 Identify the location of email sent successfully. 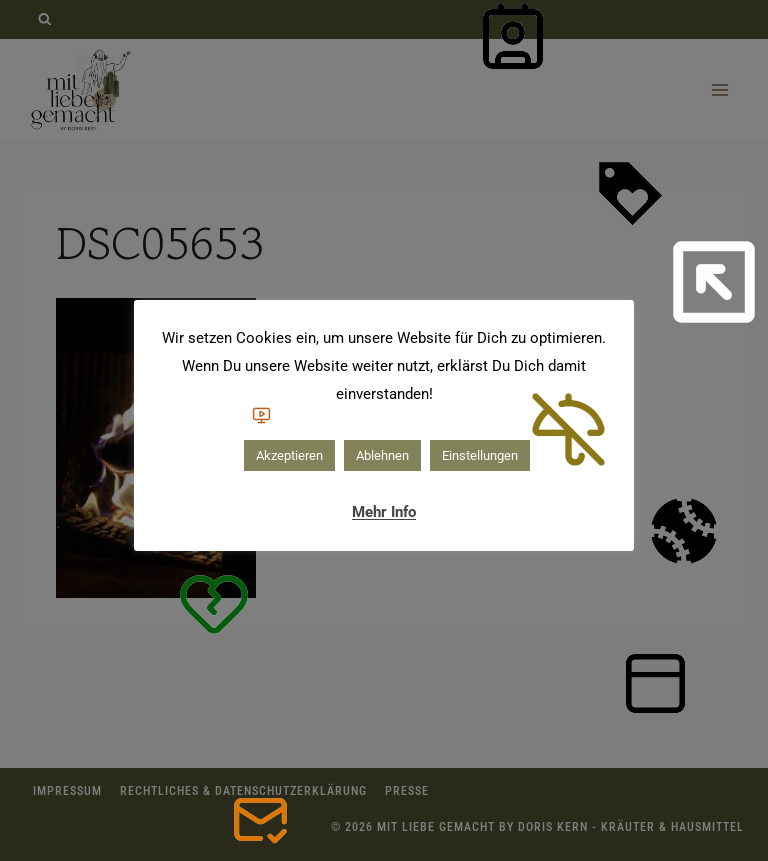
(260, 819).